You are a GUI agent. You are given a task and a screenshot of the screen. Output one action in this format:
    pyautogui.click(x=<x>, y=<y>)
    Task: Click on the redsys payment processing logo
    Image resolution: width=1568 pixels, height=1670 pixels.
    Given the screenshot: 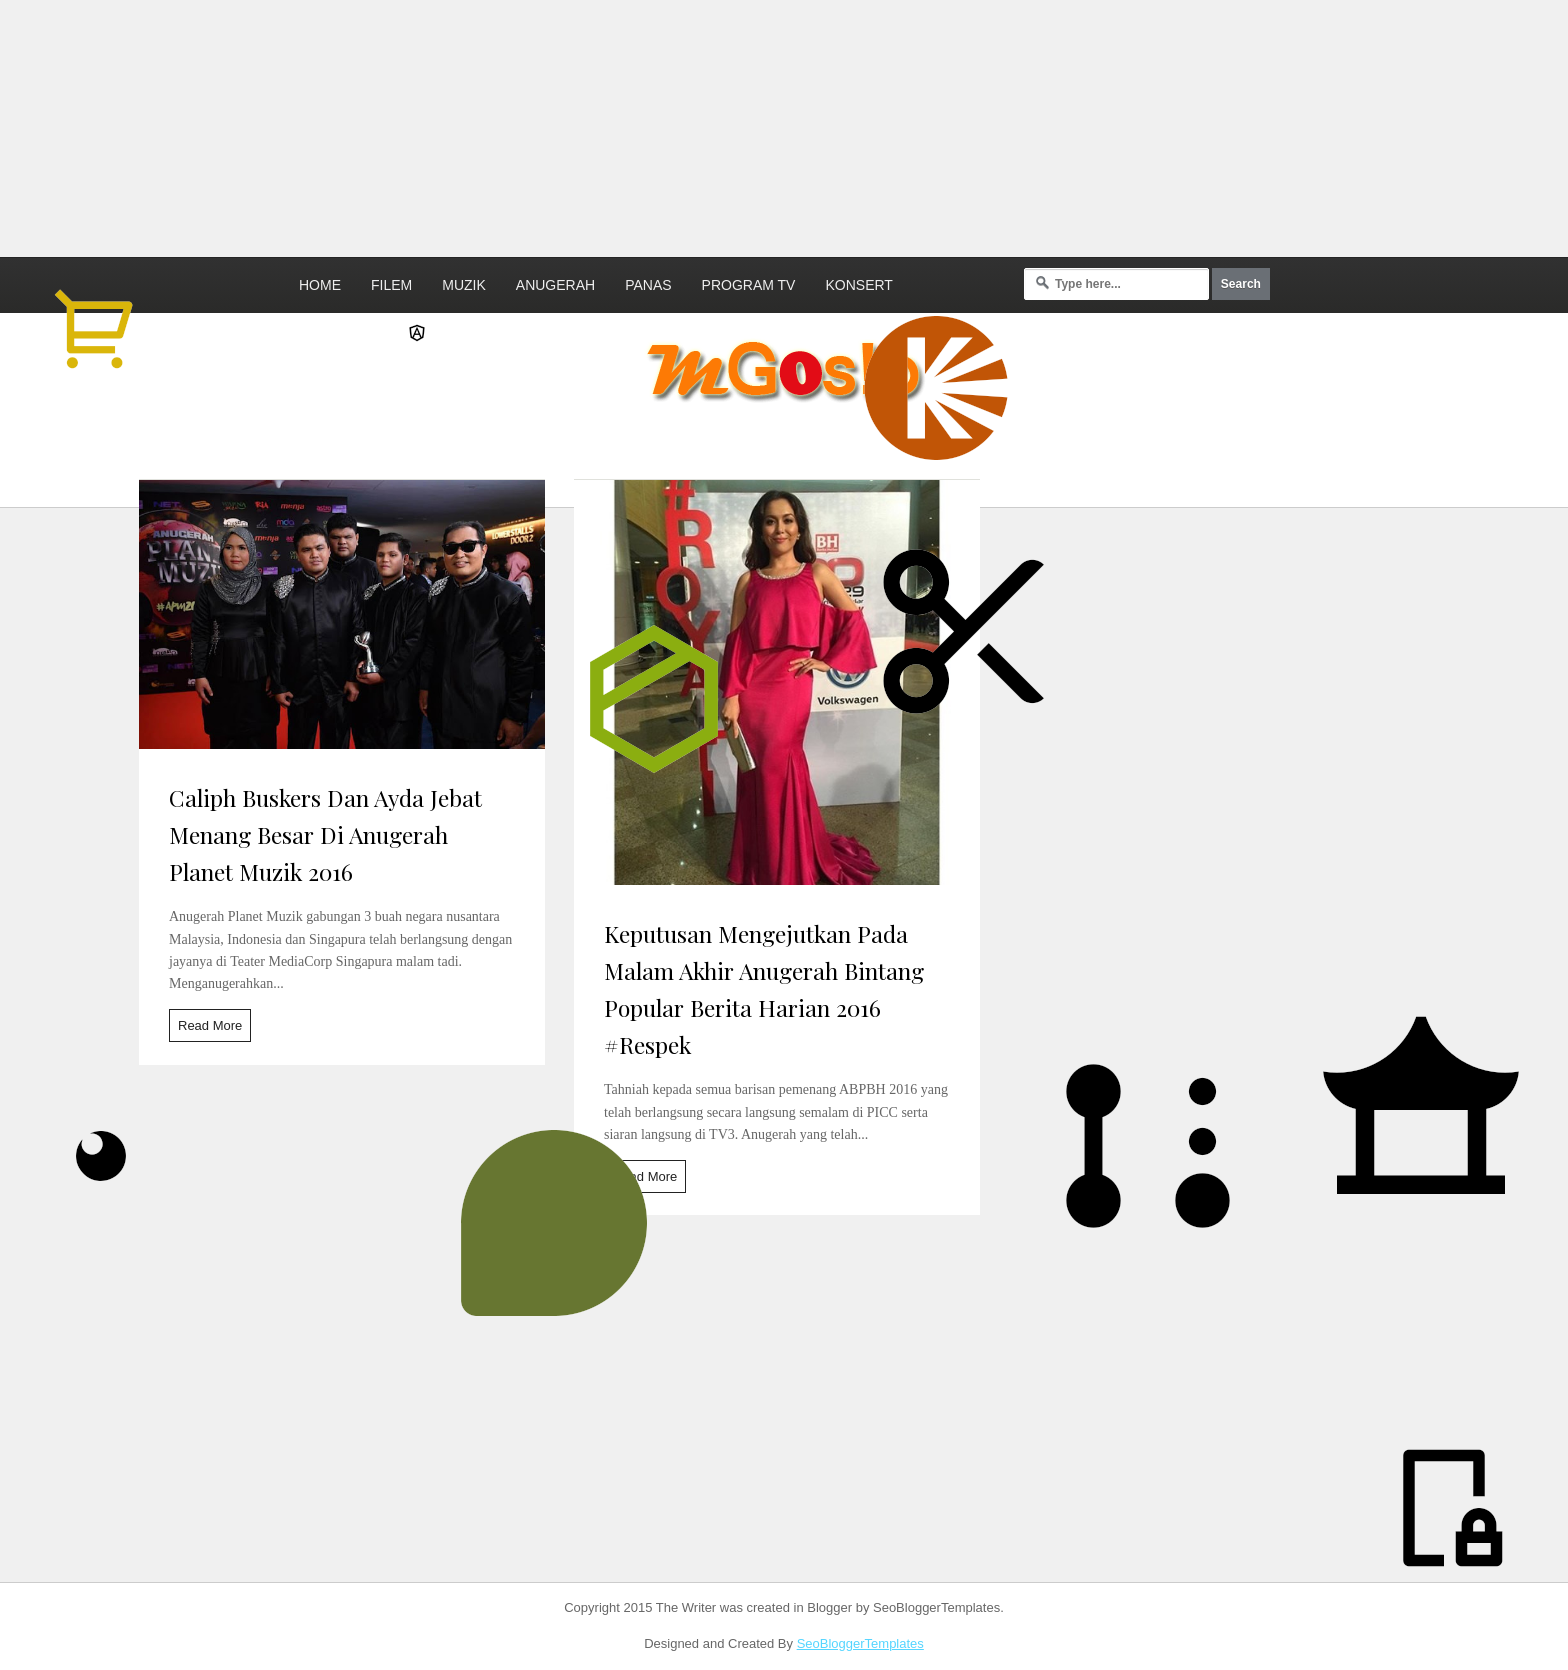 What is the action you would take?
    pyautogui.click(x=101, y=1156)
    